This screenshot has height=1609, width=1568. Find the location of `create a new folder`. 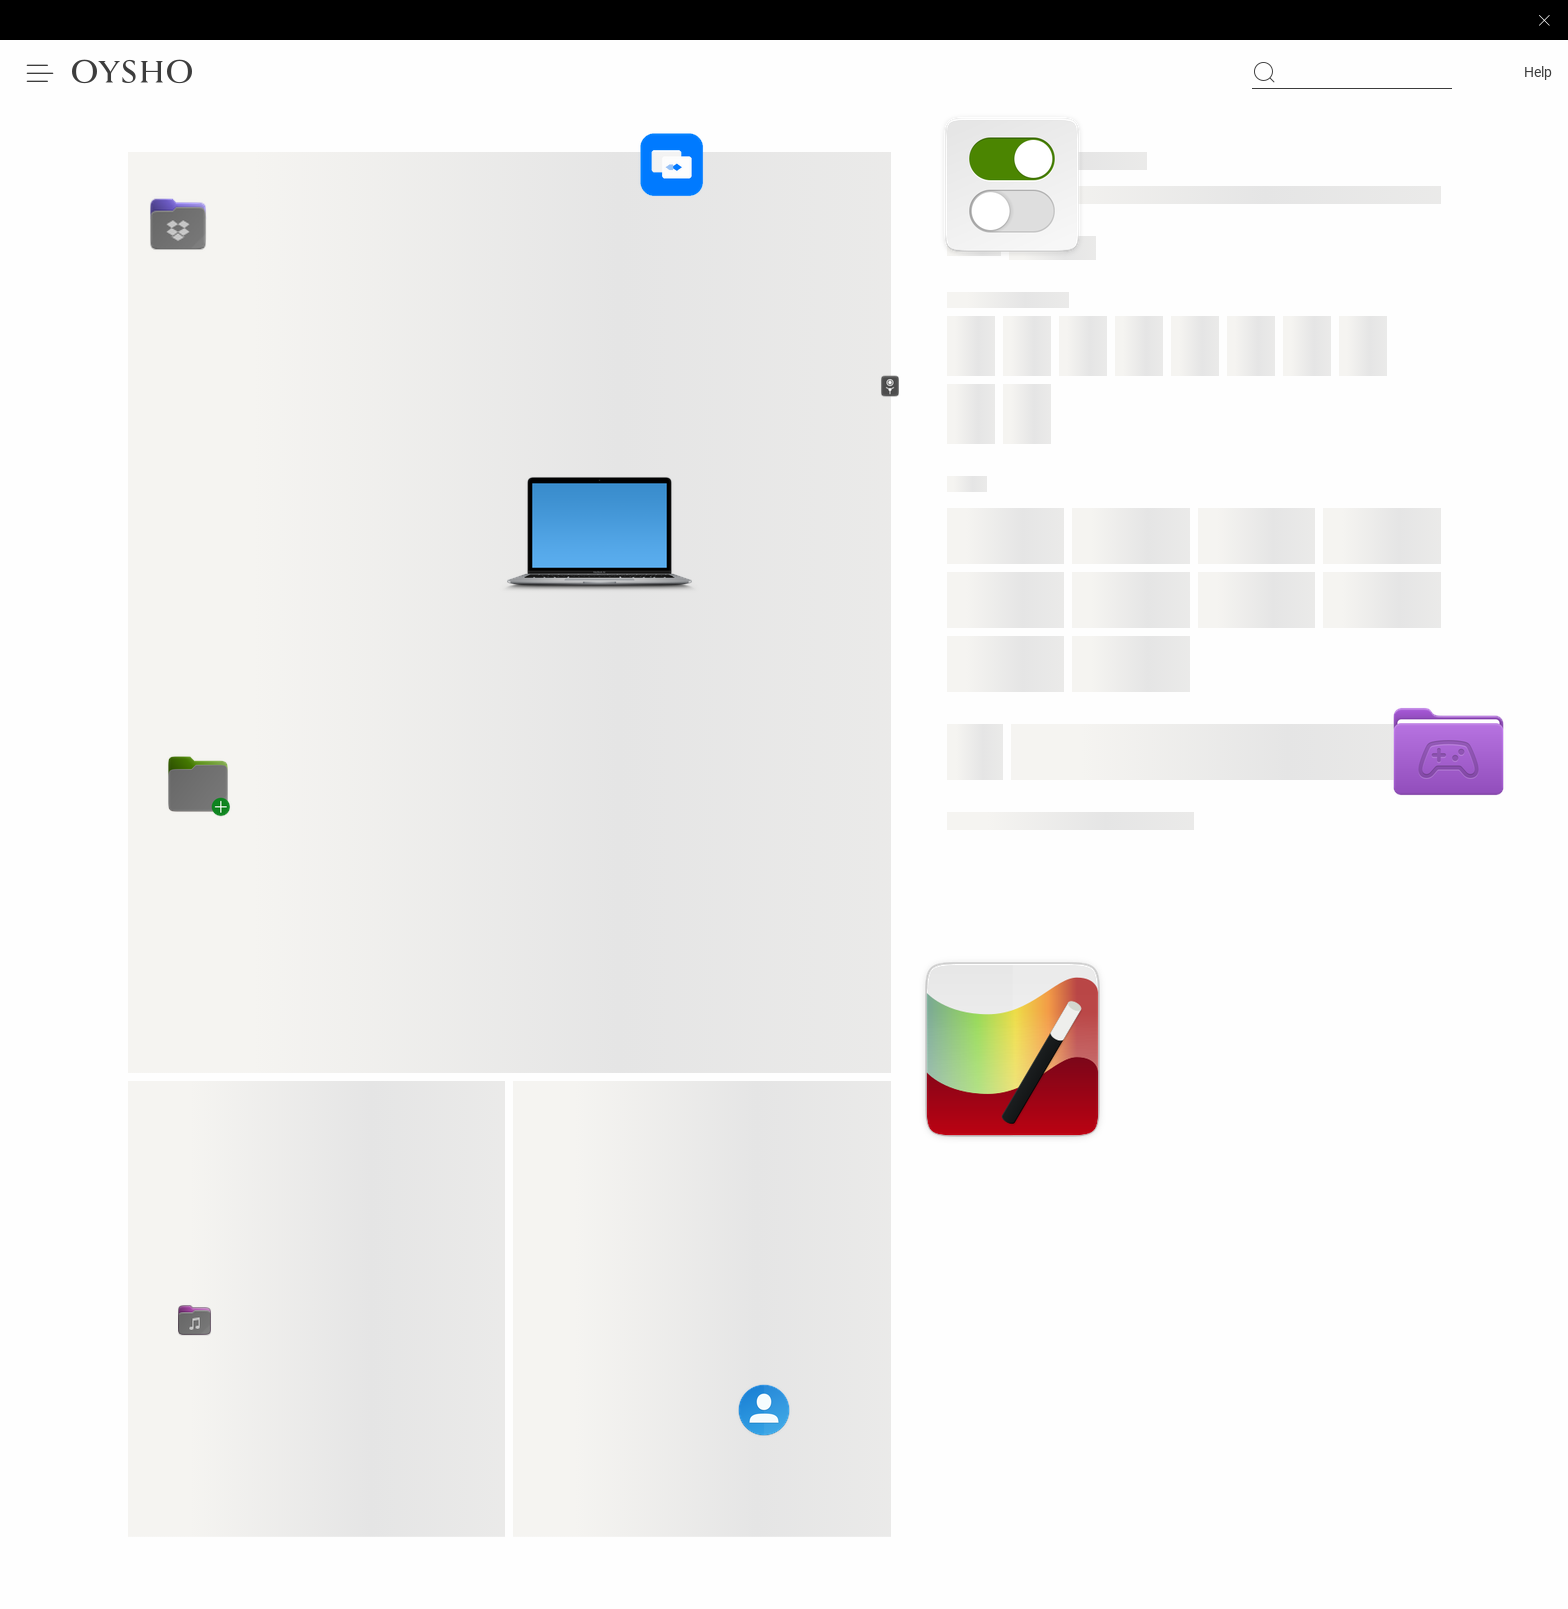

create a new folder is located at coordinates (198, 784).